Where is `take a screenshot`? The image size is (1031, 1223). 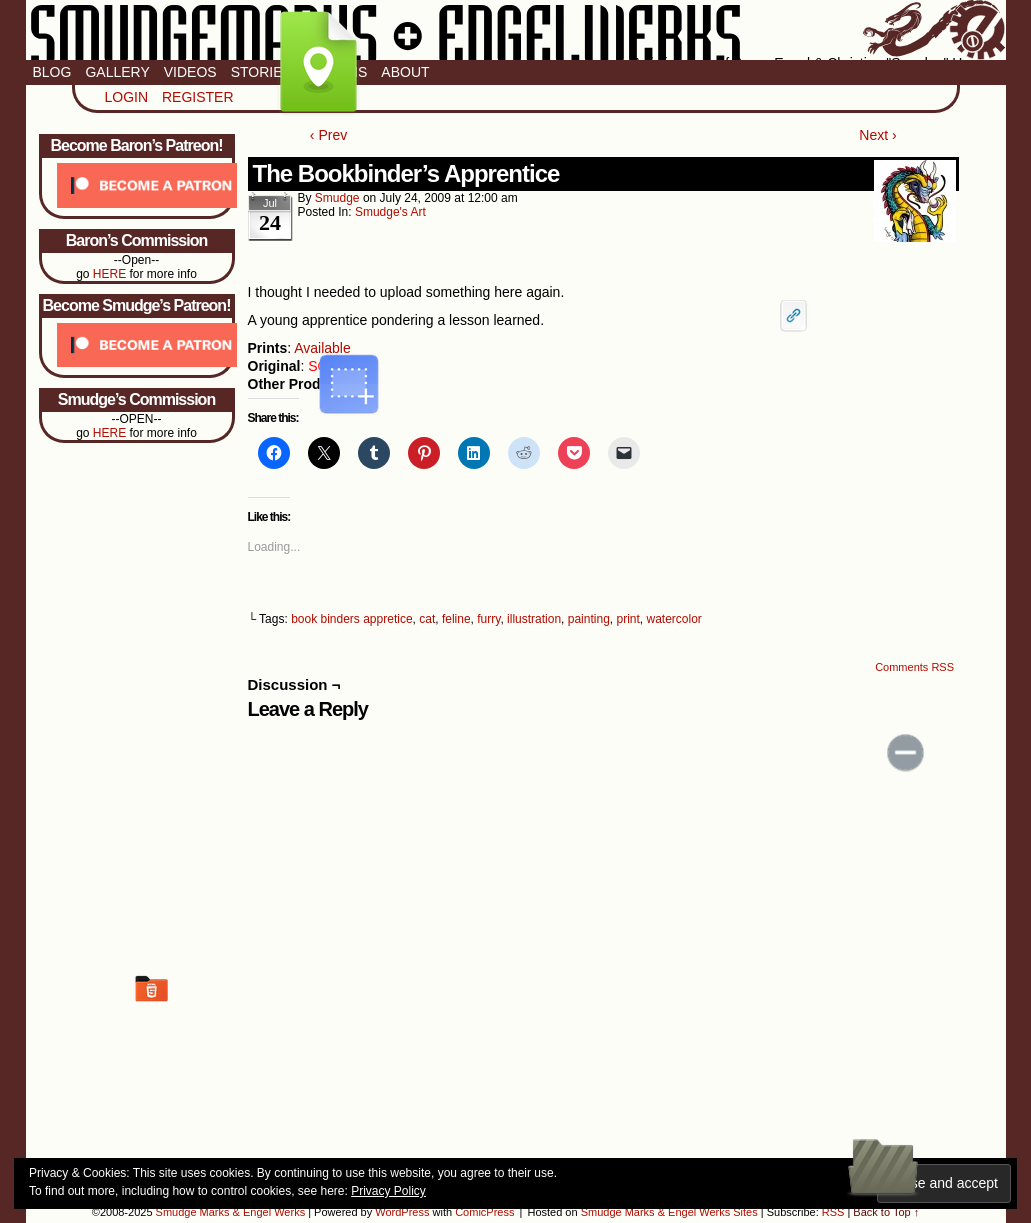
take a screenshot is located at coordinates (349, 384).